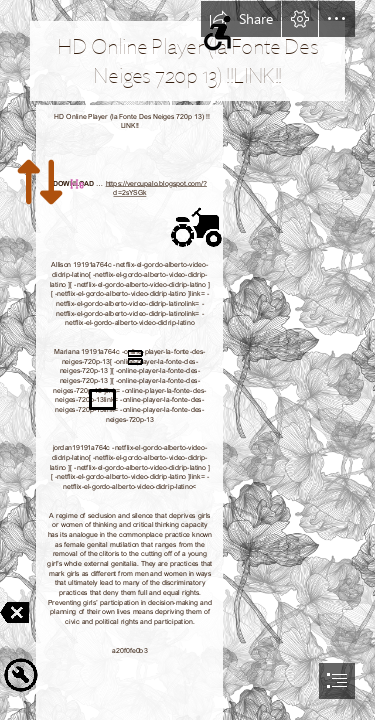  I want to click on format text as heading level 6, so click(77, 184).